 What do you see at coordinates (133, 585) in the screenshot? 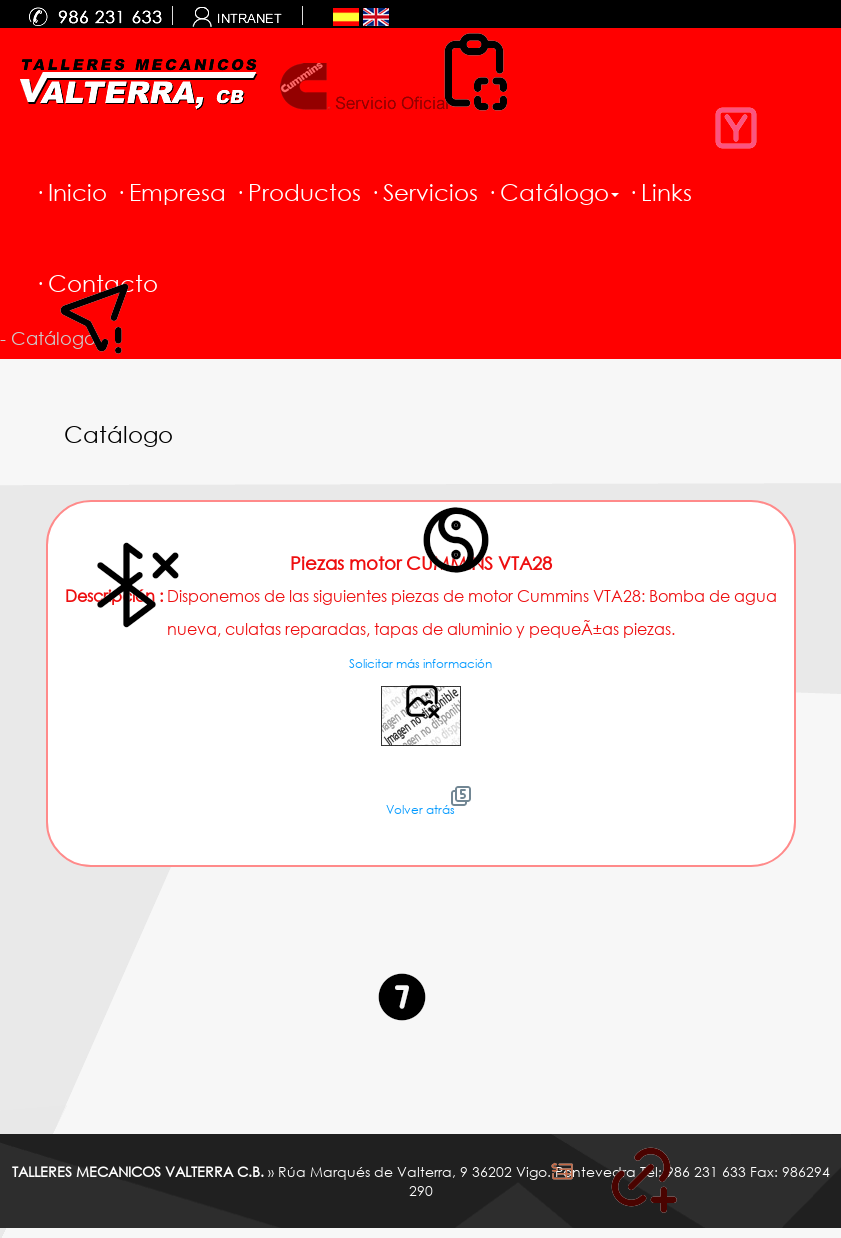
I see `bluetooth is disabled or unavailable` at bounding box center [133, 585].